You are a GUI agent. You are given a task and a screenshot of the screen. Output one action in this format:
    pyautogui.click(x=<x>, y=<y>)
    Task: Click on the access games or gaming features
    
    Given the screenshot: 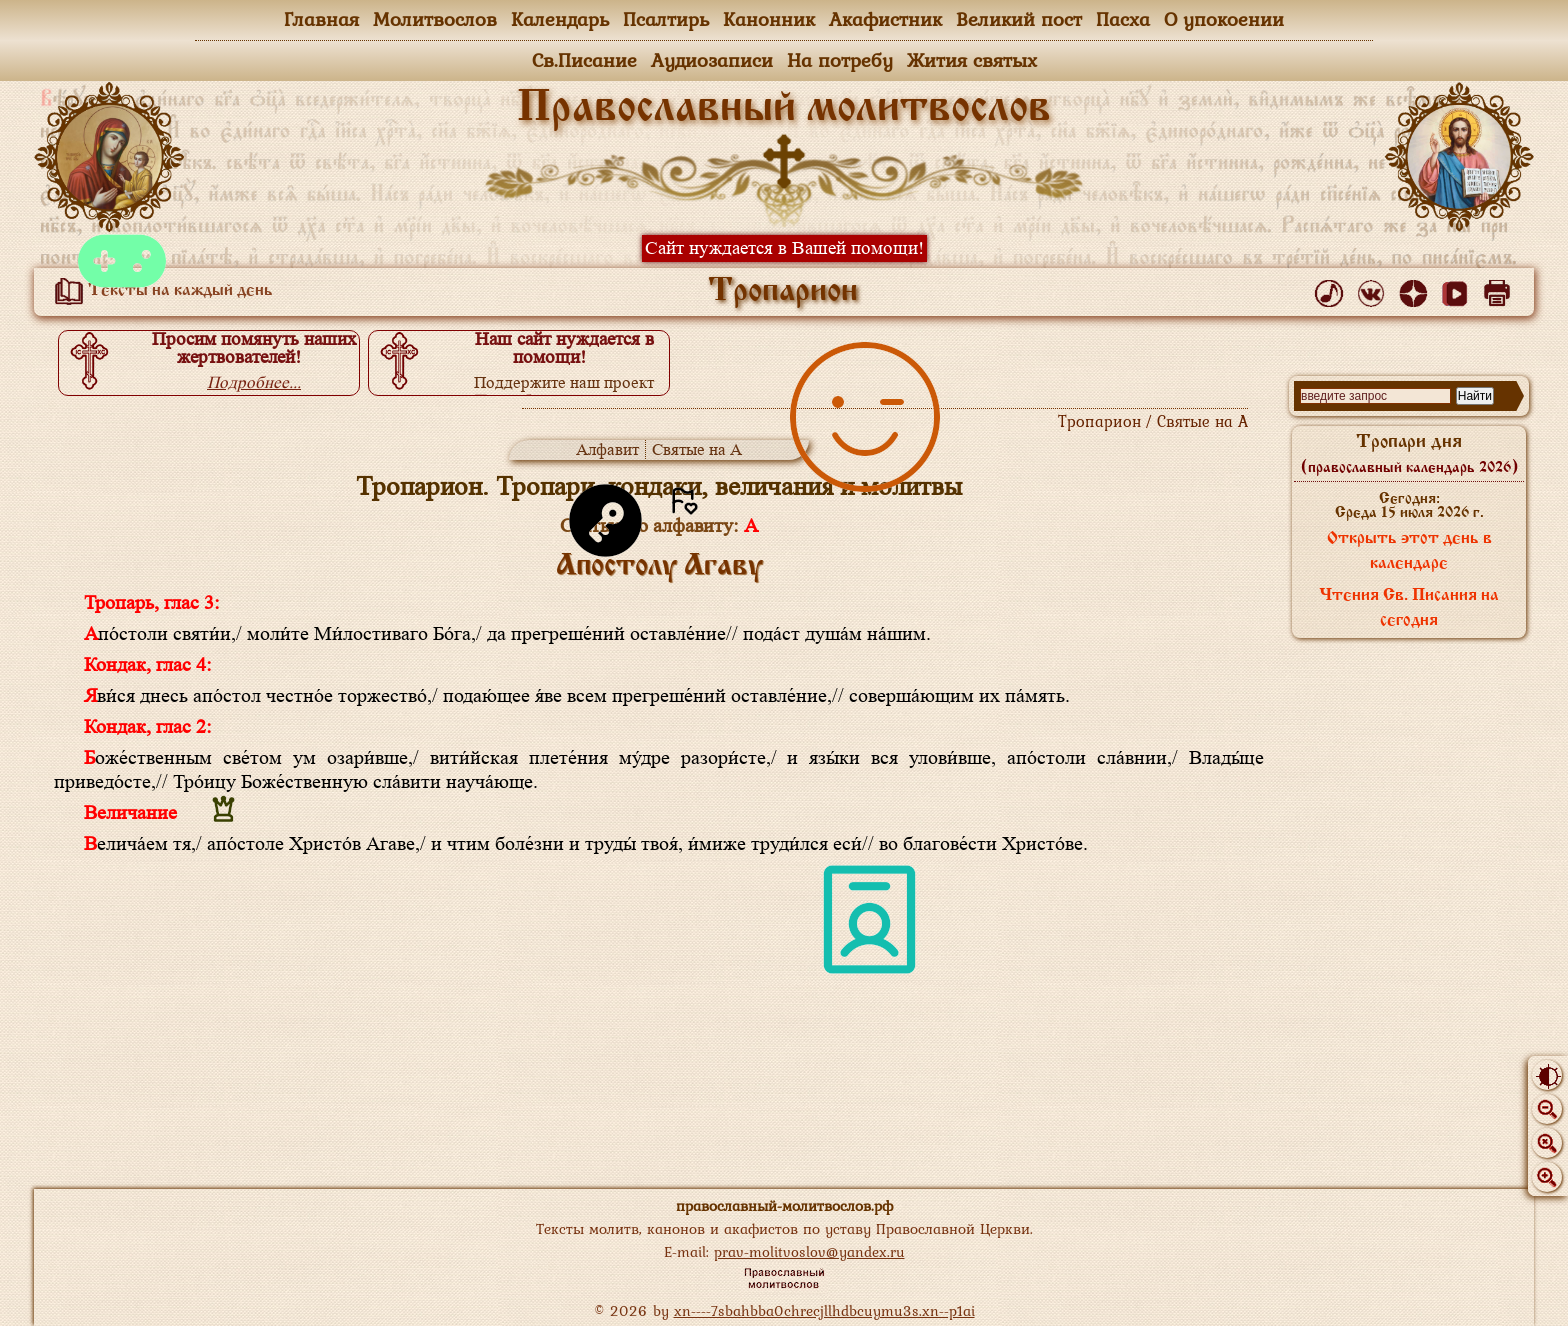 What is the action you would take?
    pyautogui.click(x=122, y=261)
    